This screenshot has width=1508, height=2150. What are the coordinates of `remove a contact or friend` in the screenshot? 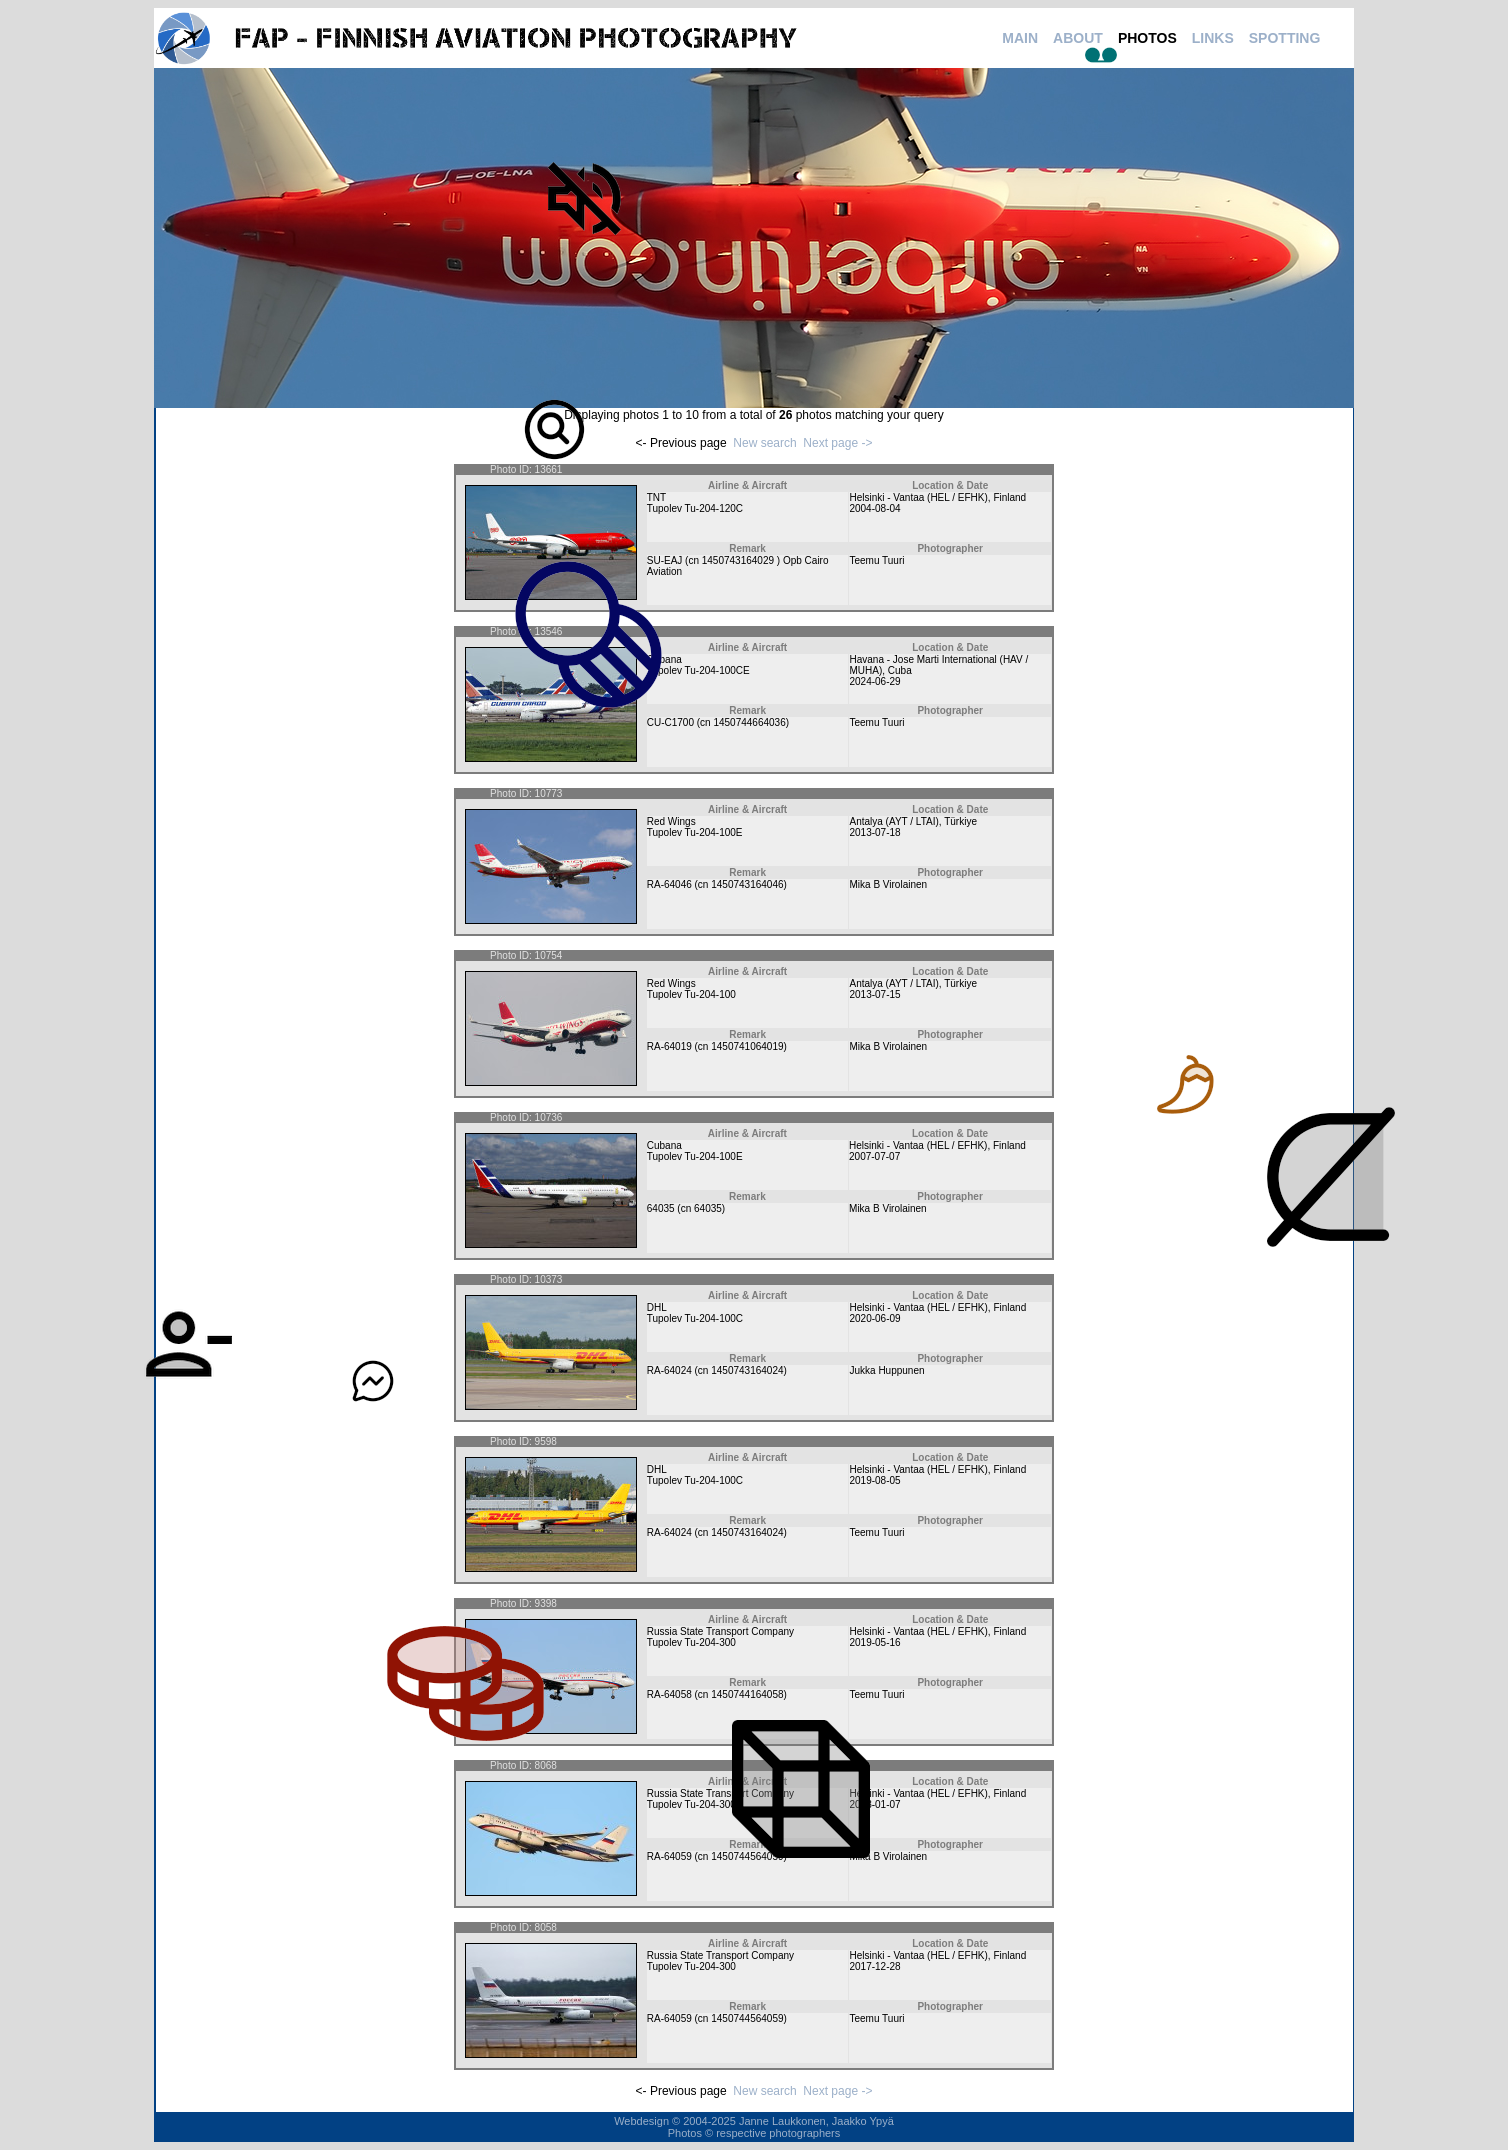 It's located at (187, 1344).